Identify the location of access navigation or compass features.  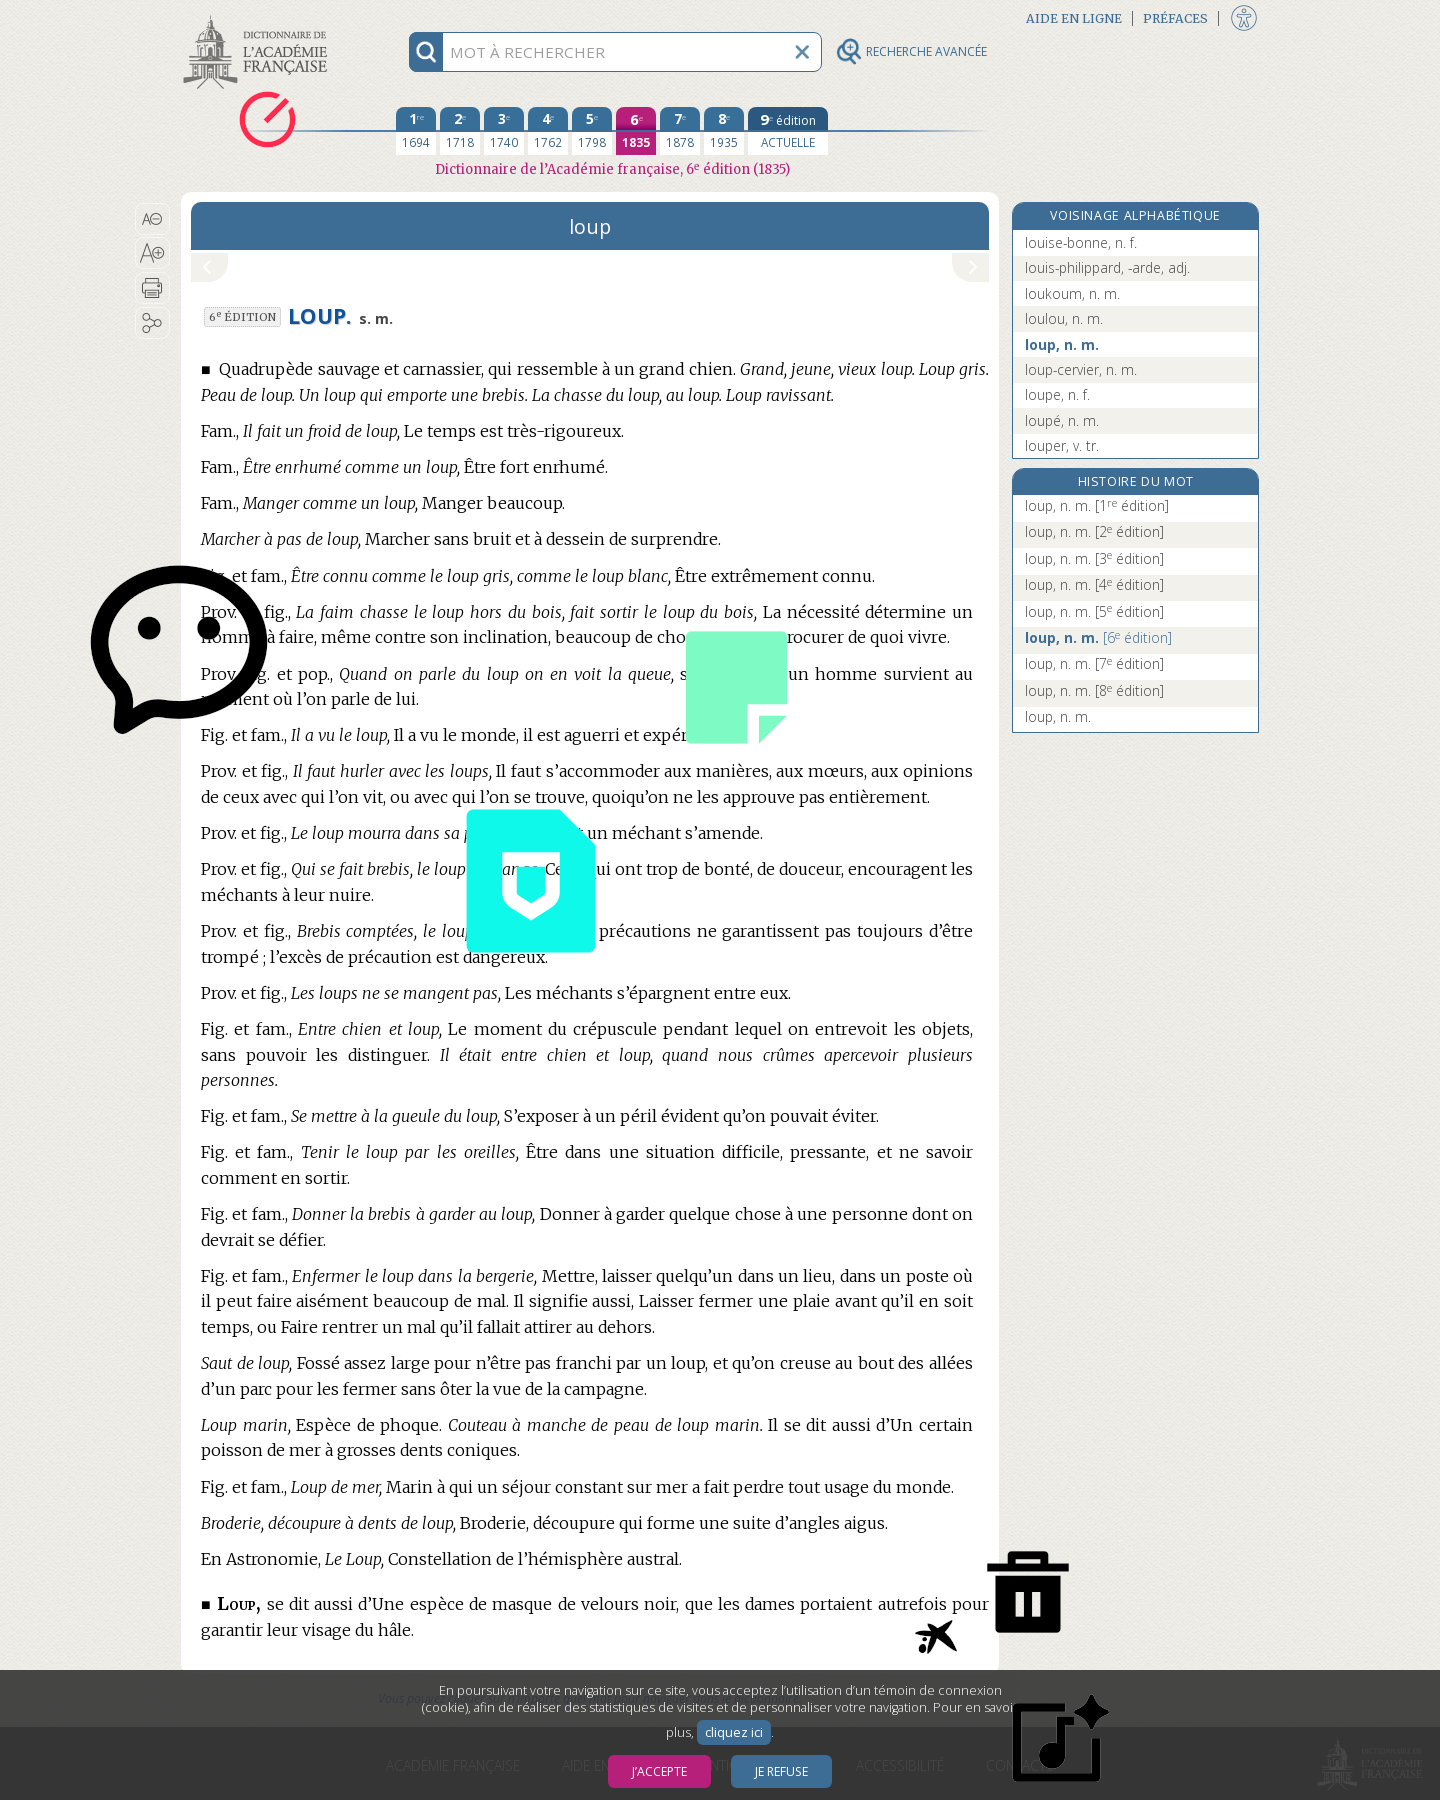
(267, 119).